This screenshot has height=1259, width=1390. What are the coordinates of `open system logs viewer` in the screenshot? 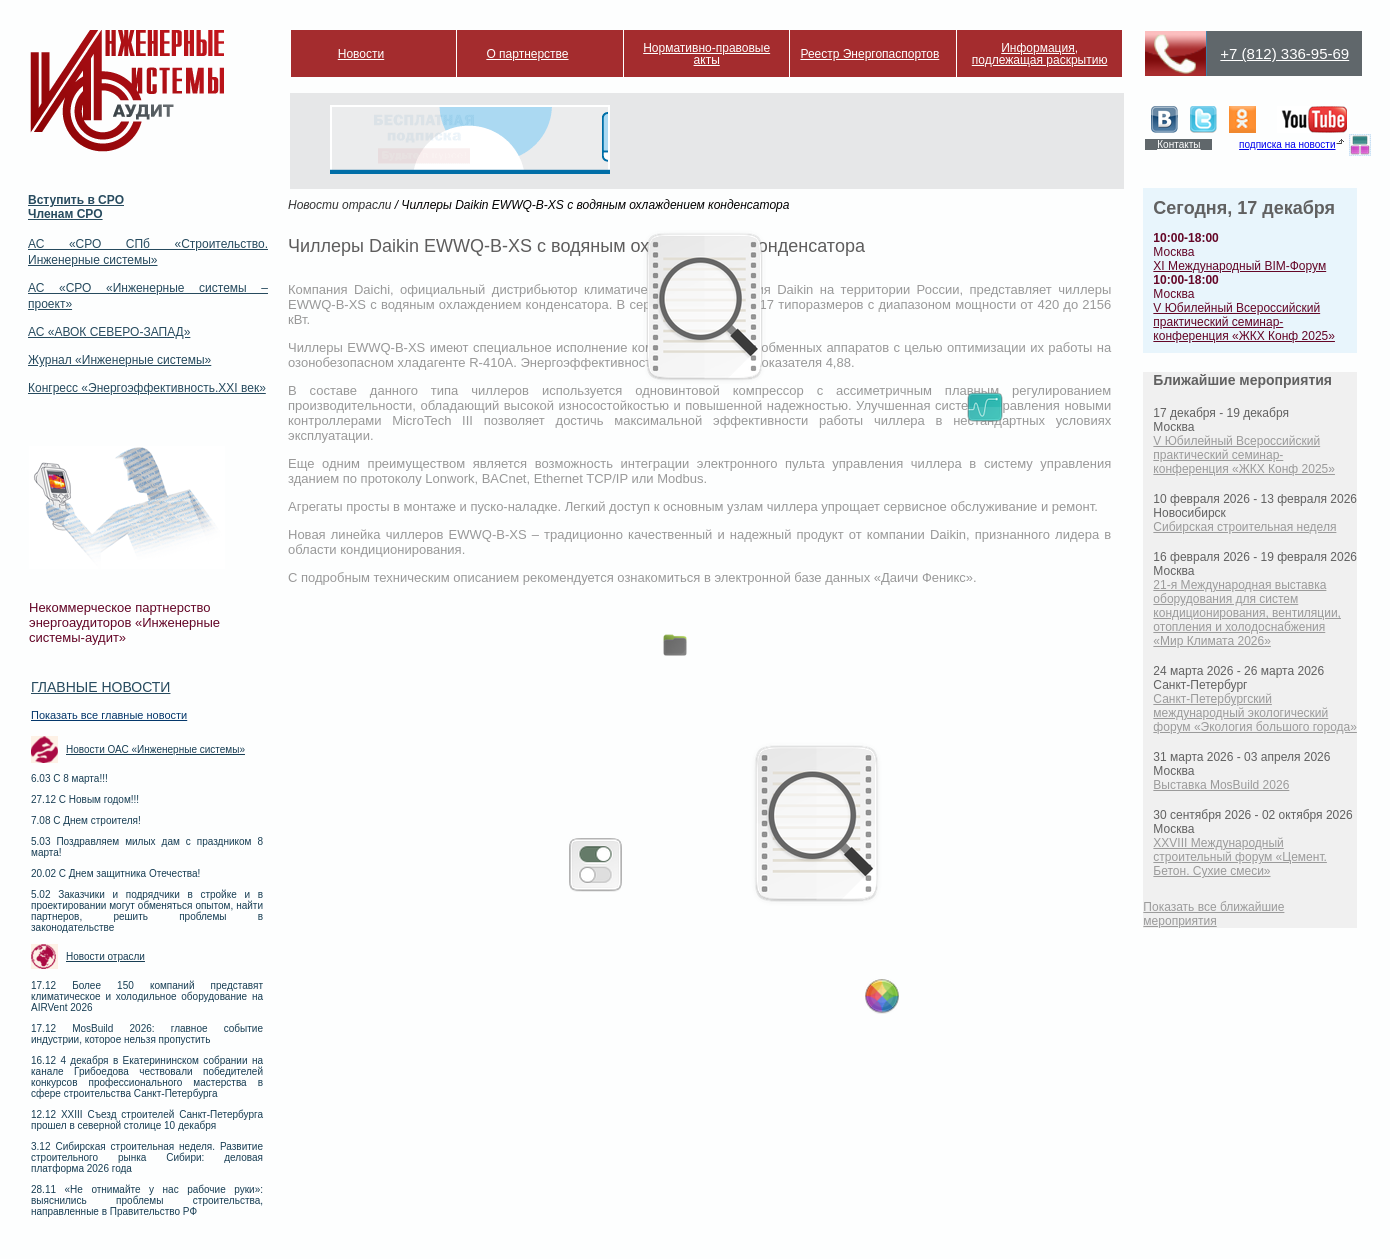 It's located at (816, 823).